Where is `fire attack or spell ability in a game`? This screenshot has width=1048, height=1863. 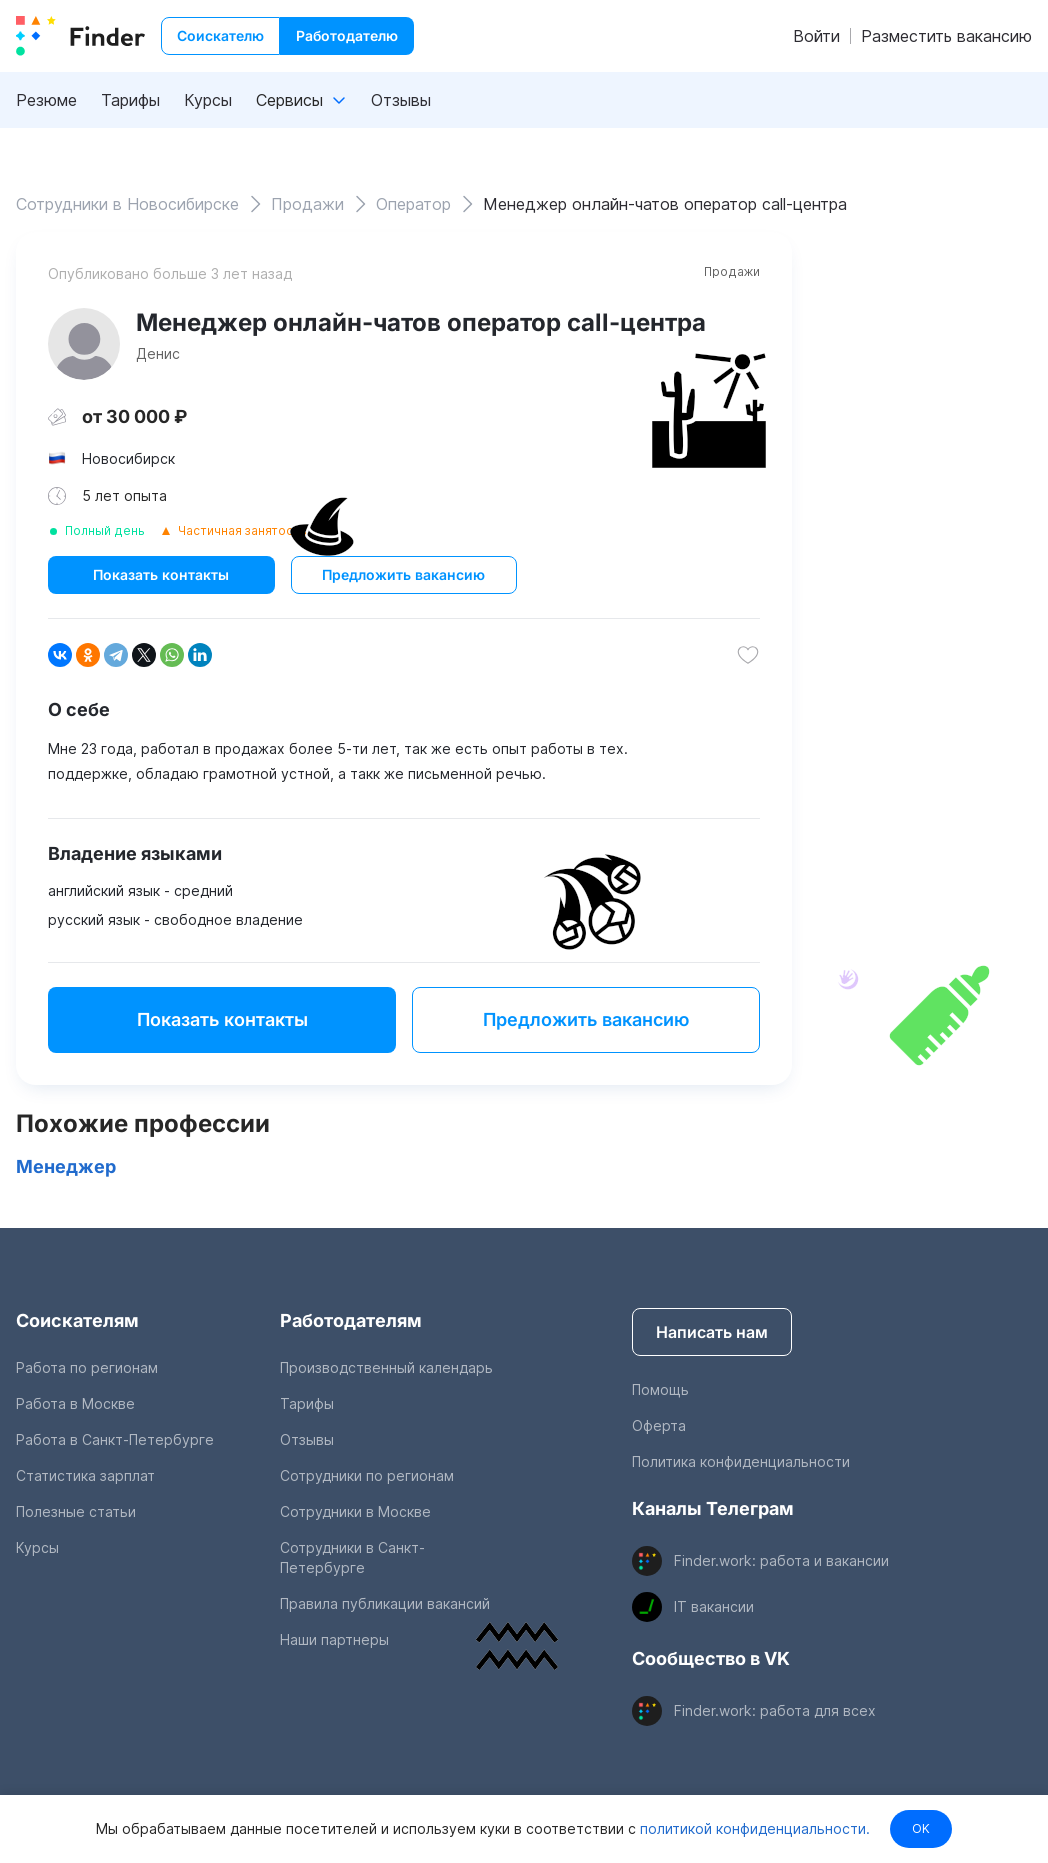
fire attack or spell ability in a game is located at coordinates (590, 900).